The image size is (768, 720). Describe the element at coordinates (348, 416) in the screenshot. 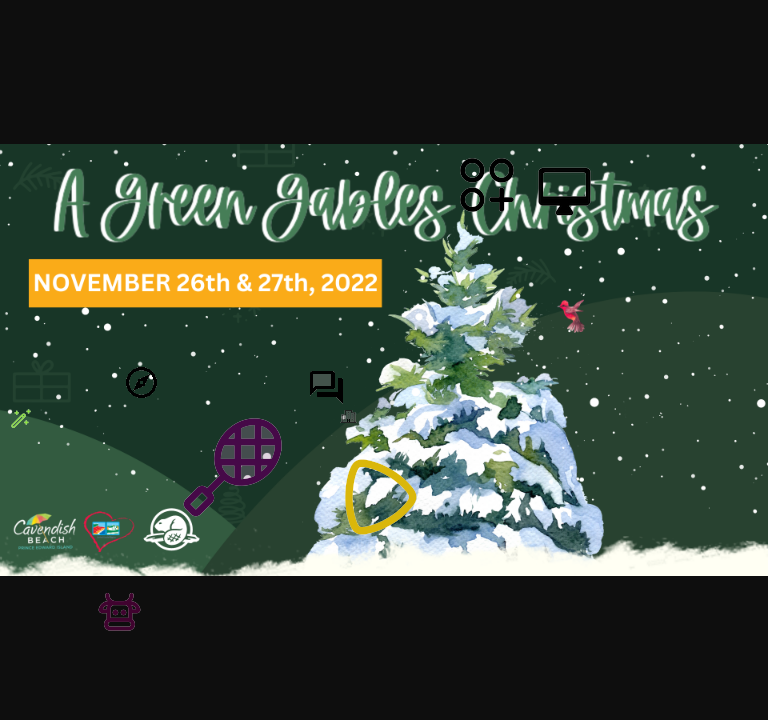

I see `view apartment or residential listings` at that location.